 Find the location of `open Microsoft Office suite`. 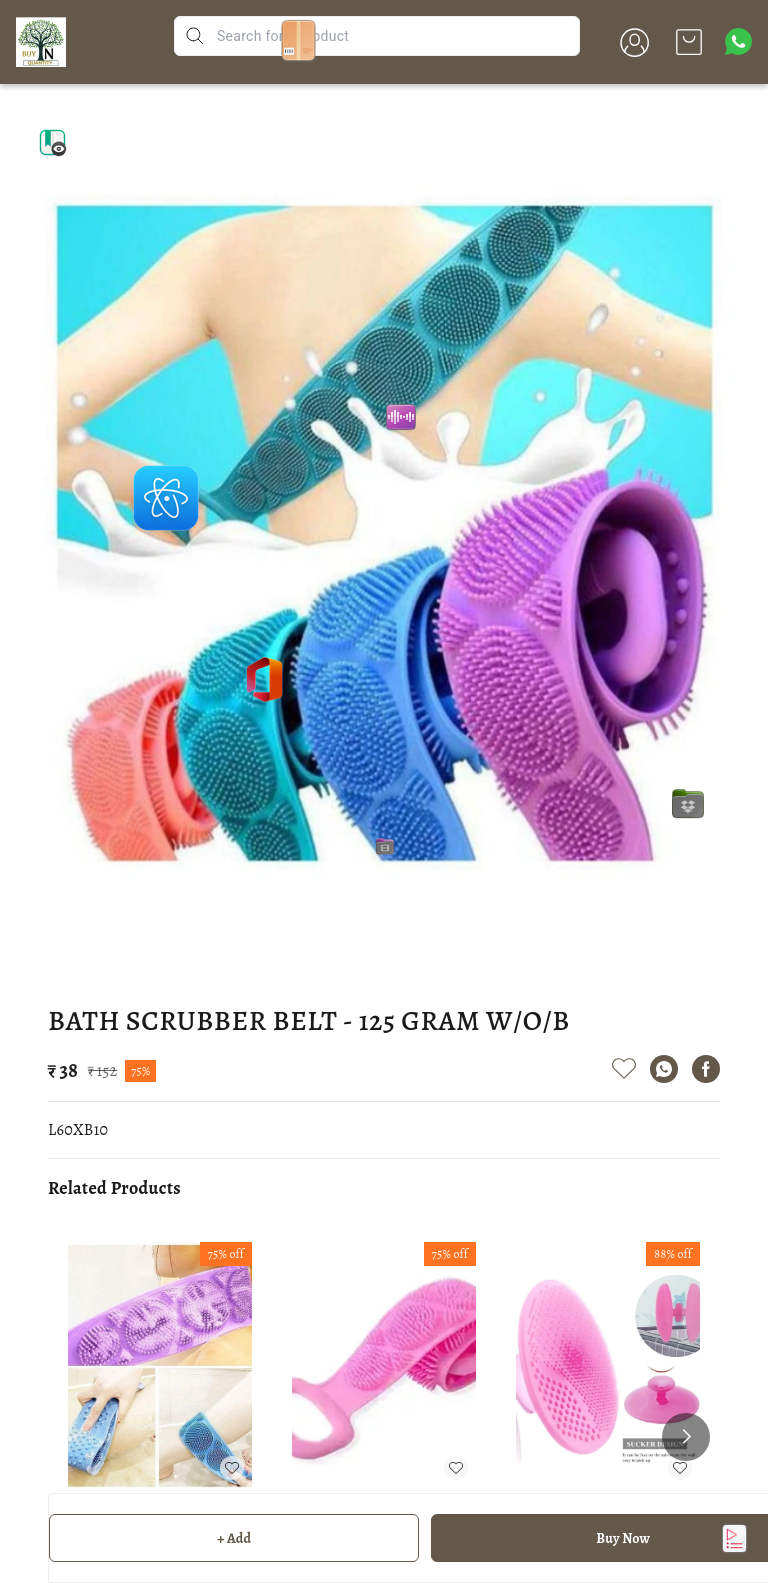

open Microsoft Office suite is located at coordinates (264, 679).